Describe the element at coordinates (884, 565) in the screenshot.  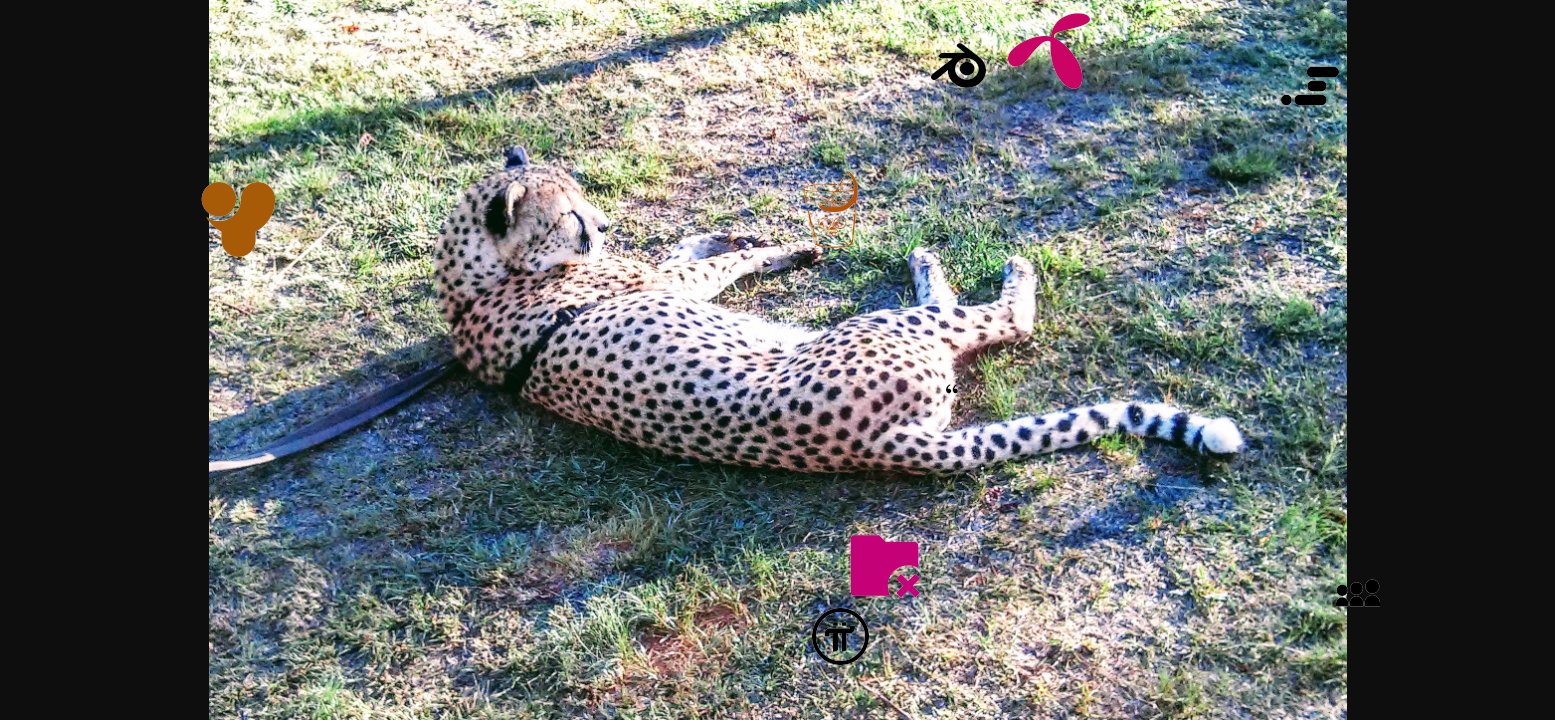
I see `delete a folder` at that location.